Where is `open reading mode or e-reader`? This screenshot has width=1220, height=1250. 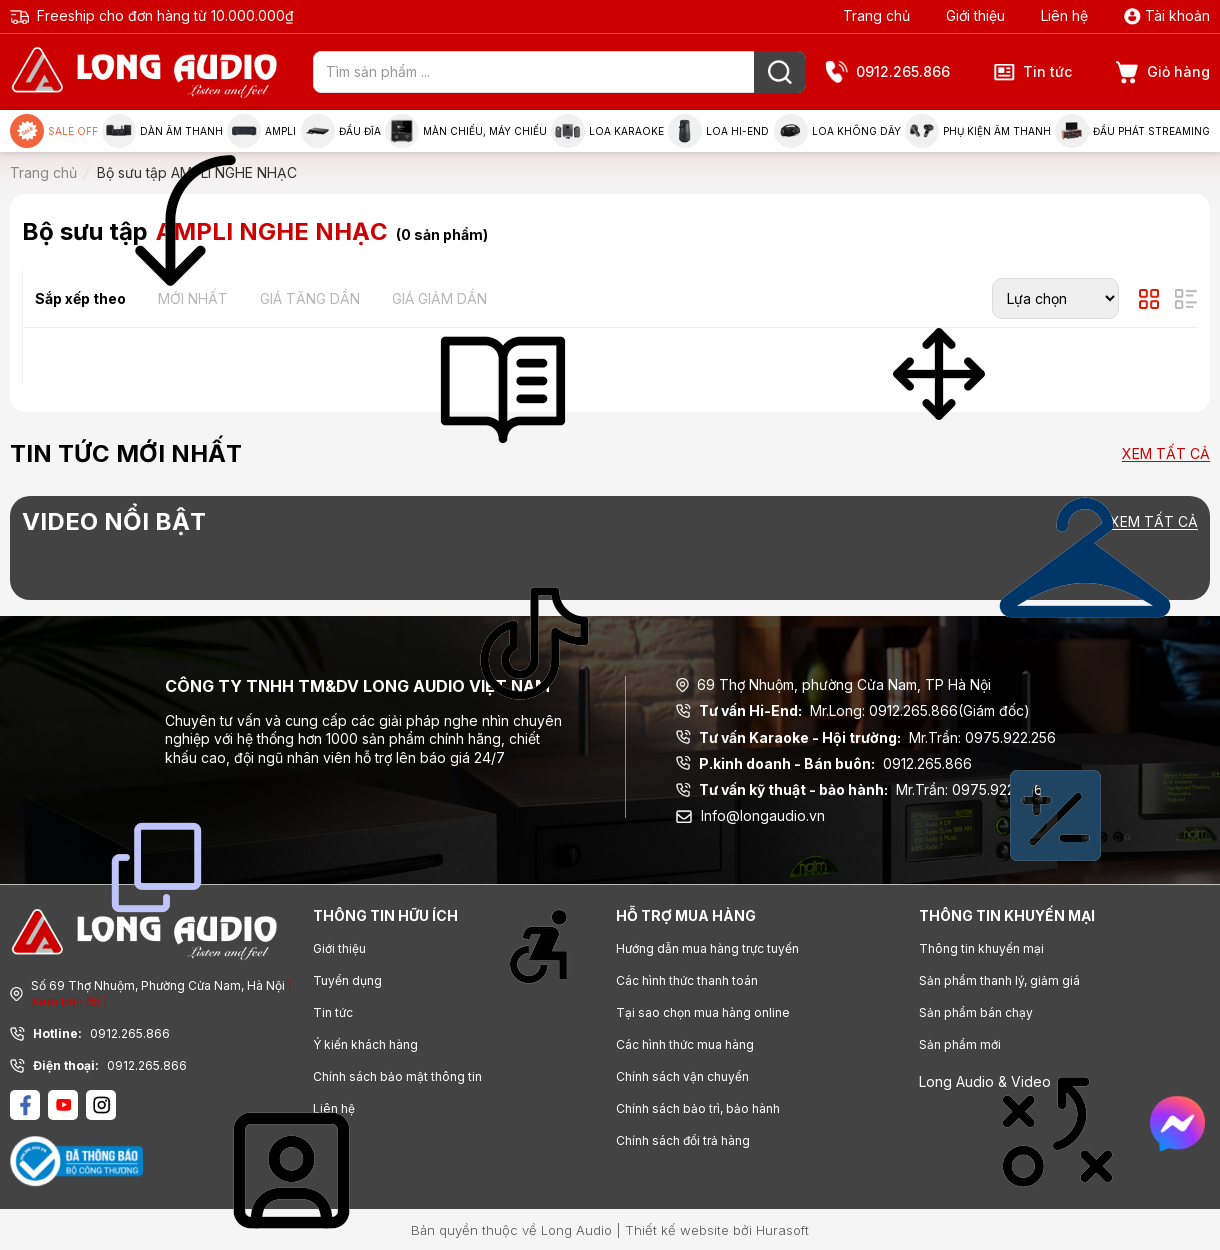 open reading mode or e-reader is located at coordinates (503, 381).